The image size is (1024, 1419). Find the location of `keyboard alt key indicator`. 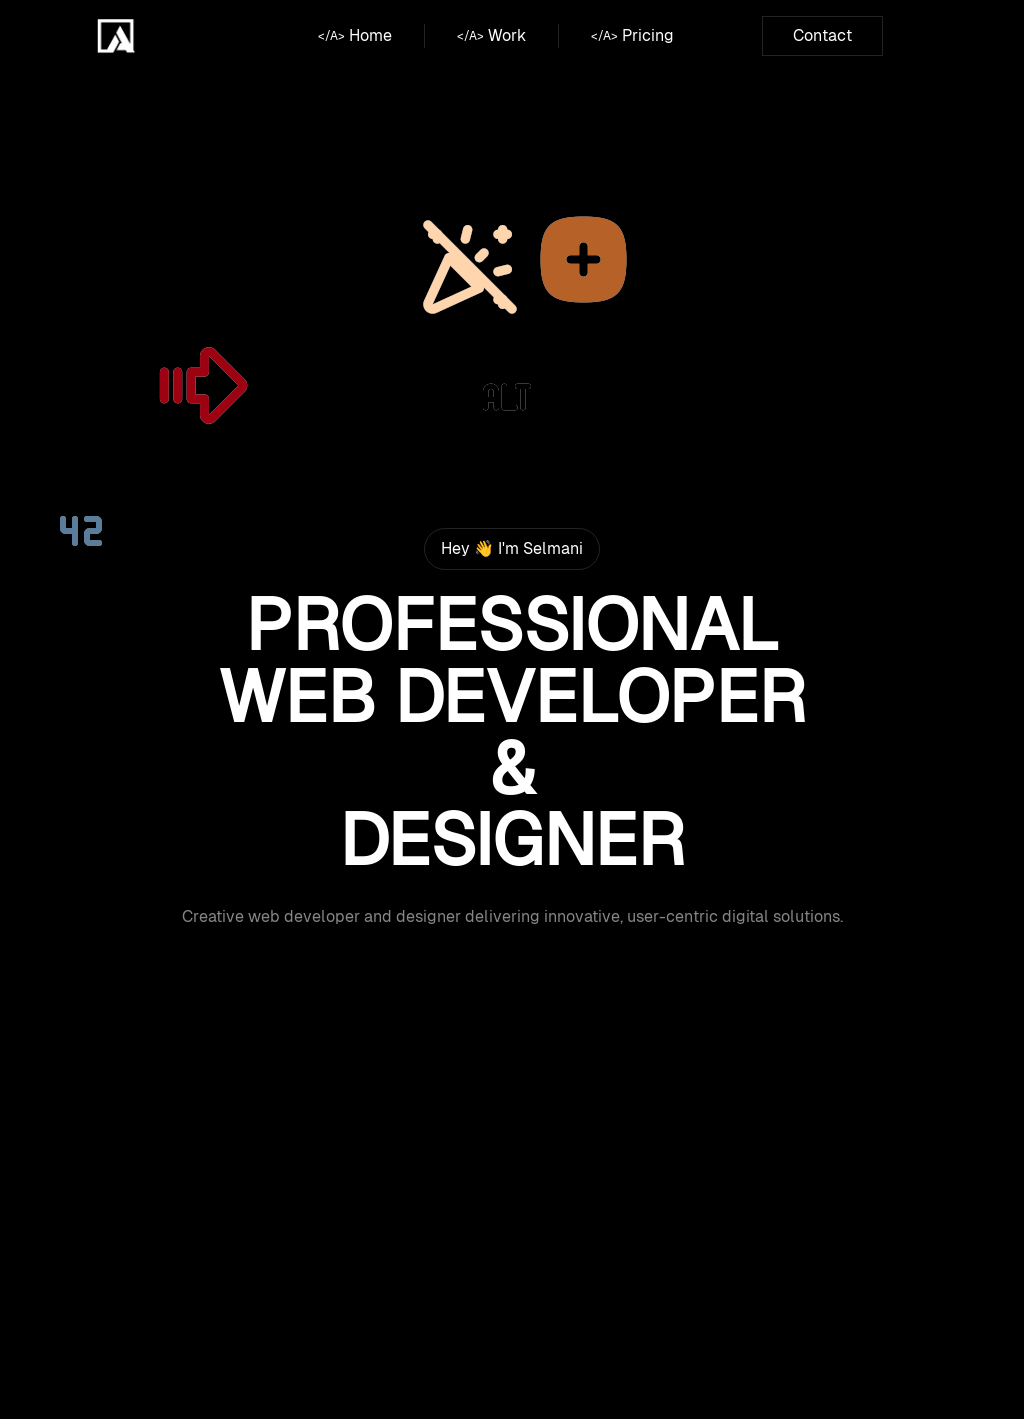

keyboard alt key indicator is located at coordinates (507, 397).